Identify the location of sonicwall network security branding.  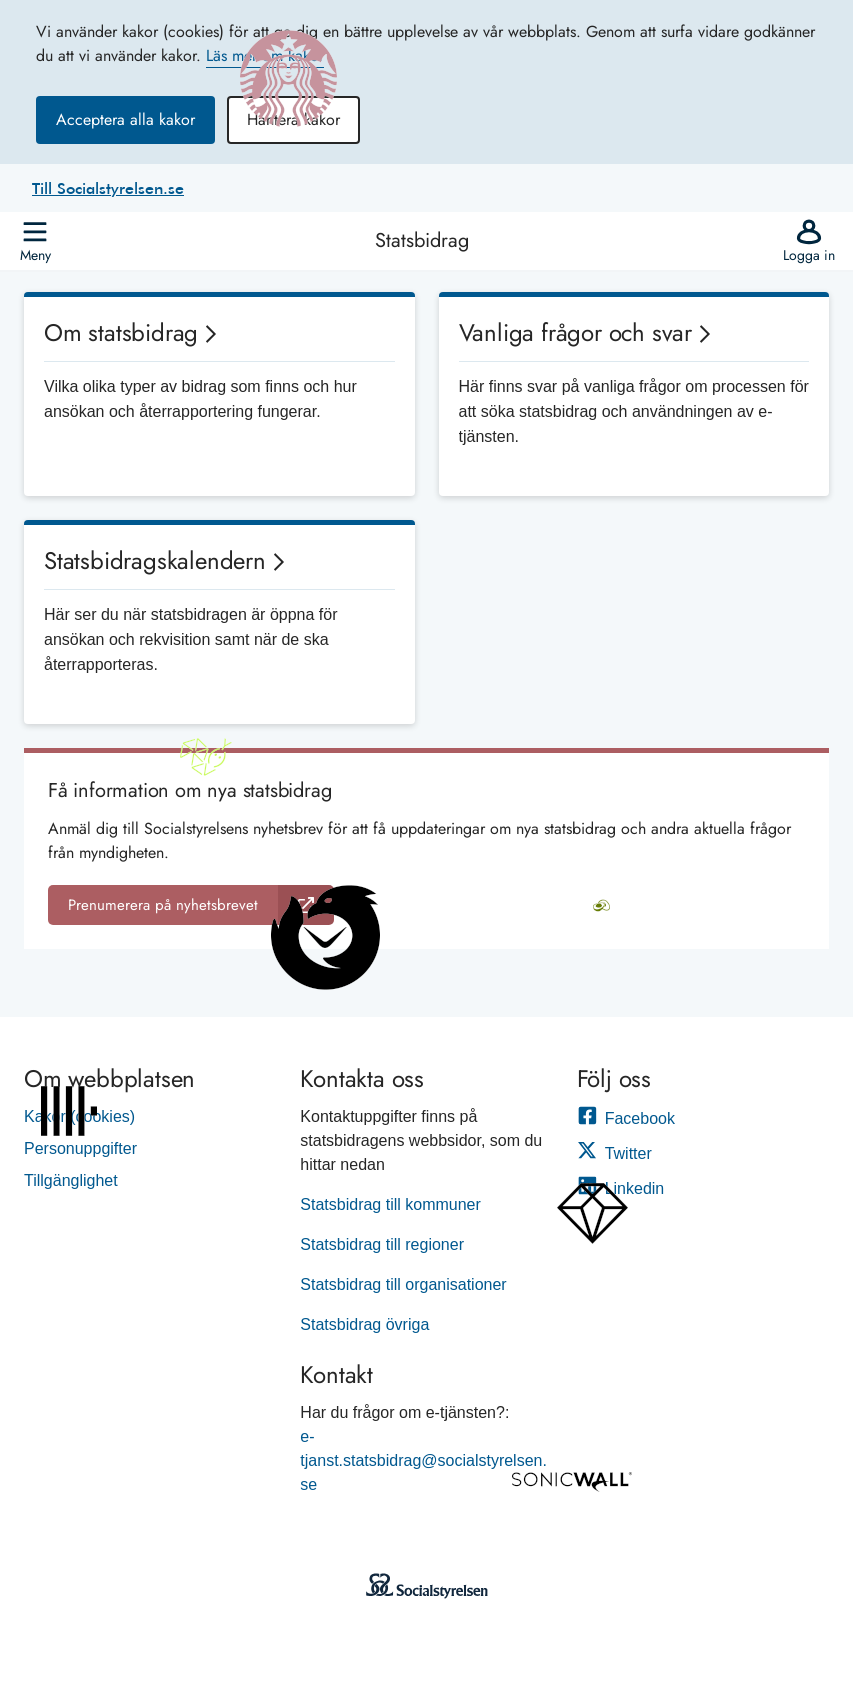
(572, 1482).